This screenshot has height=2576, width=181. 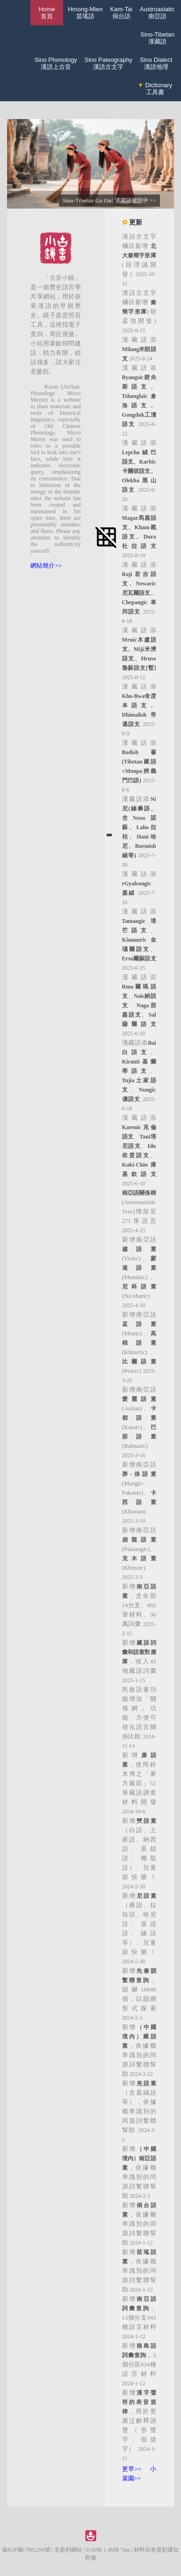 What do you see at coordinates (109, 835) in the screenshot?
I see `drag to reorder items in a list` at bounding box center [109, 835].